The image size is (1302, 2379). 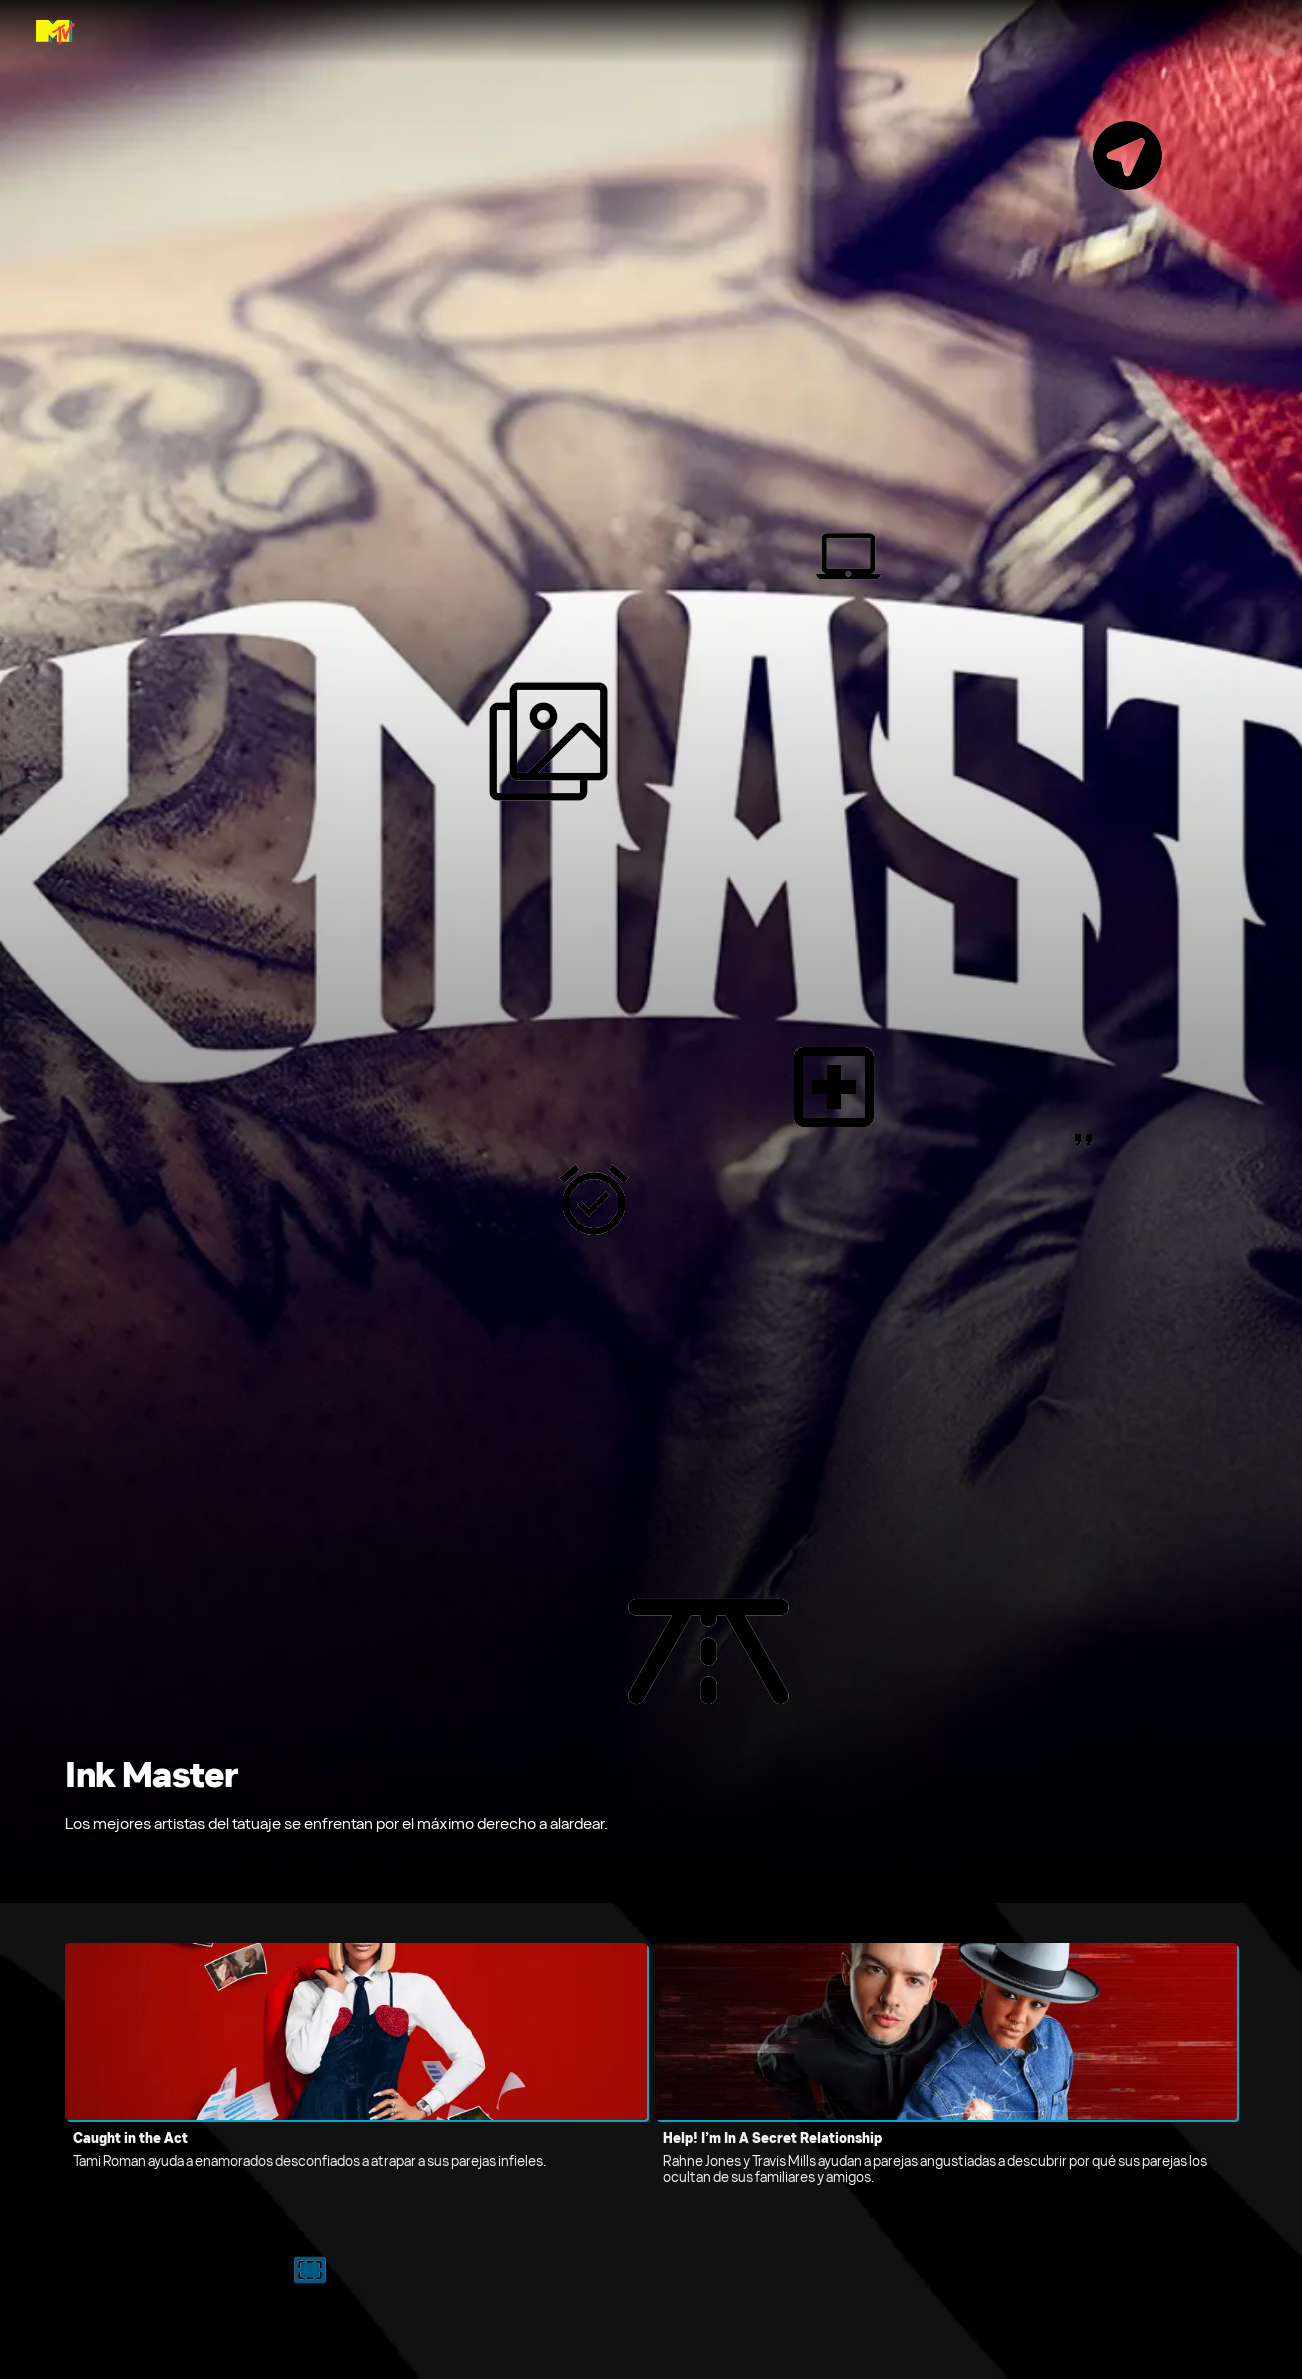 I want to click on view photo gallery, so click(x=548, y=741).